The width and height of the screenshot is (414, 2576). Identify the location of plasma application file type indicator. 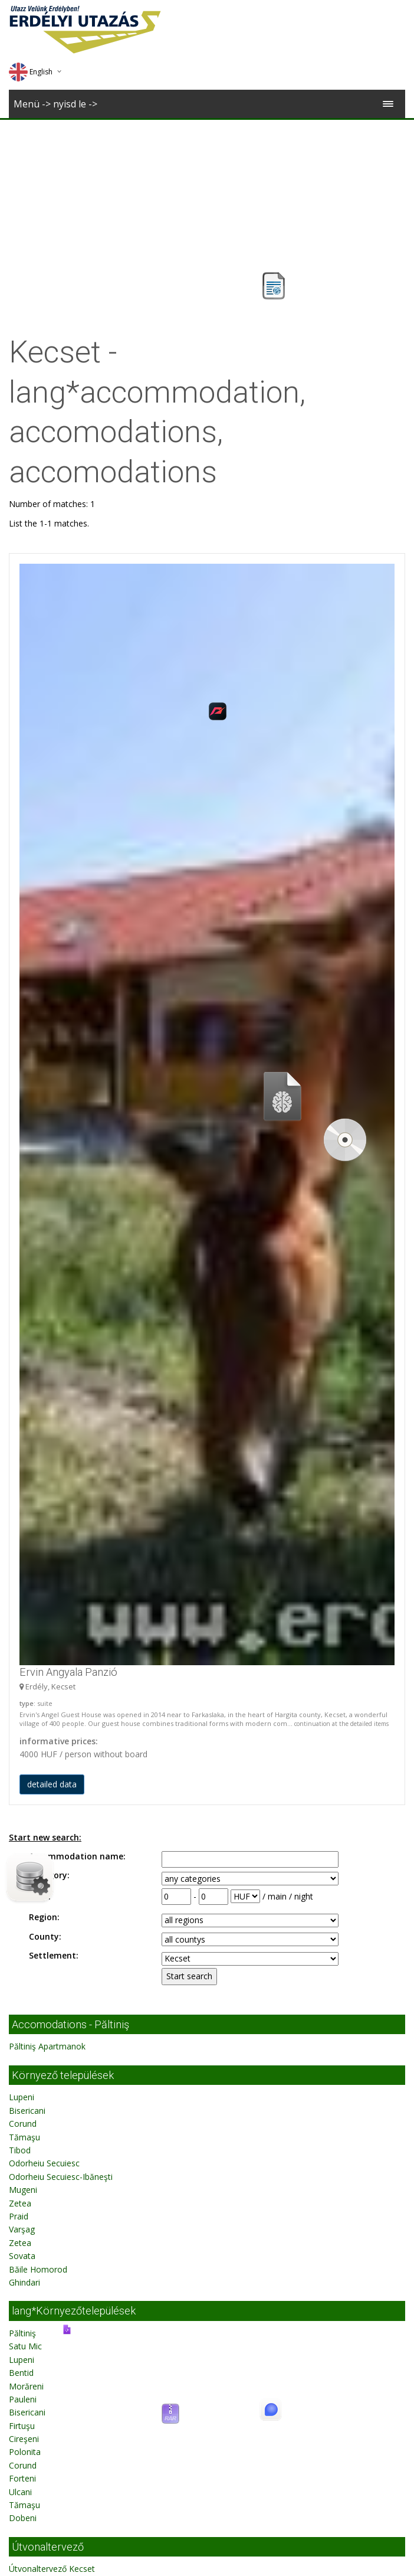
(67, 2329).